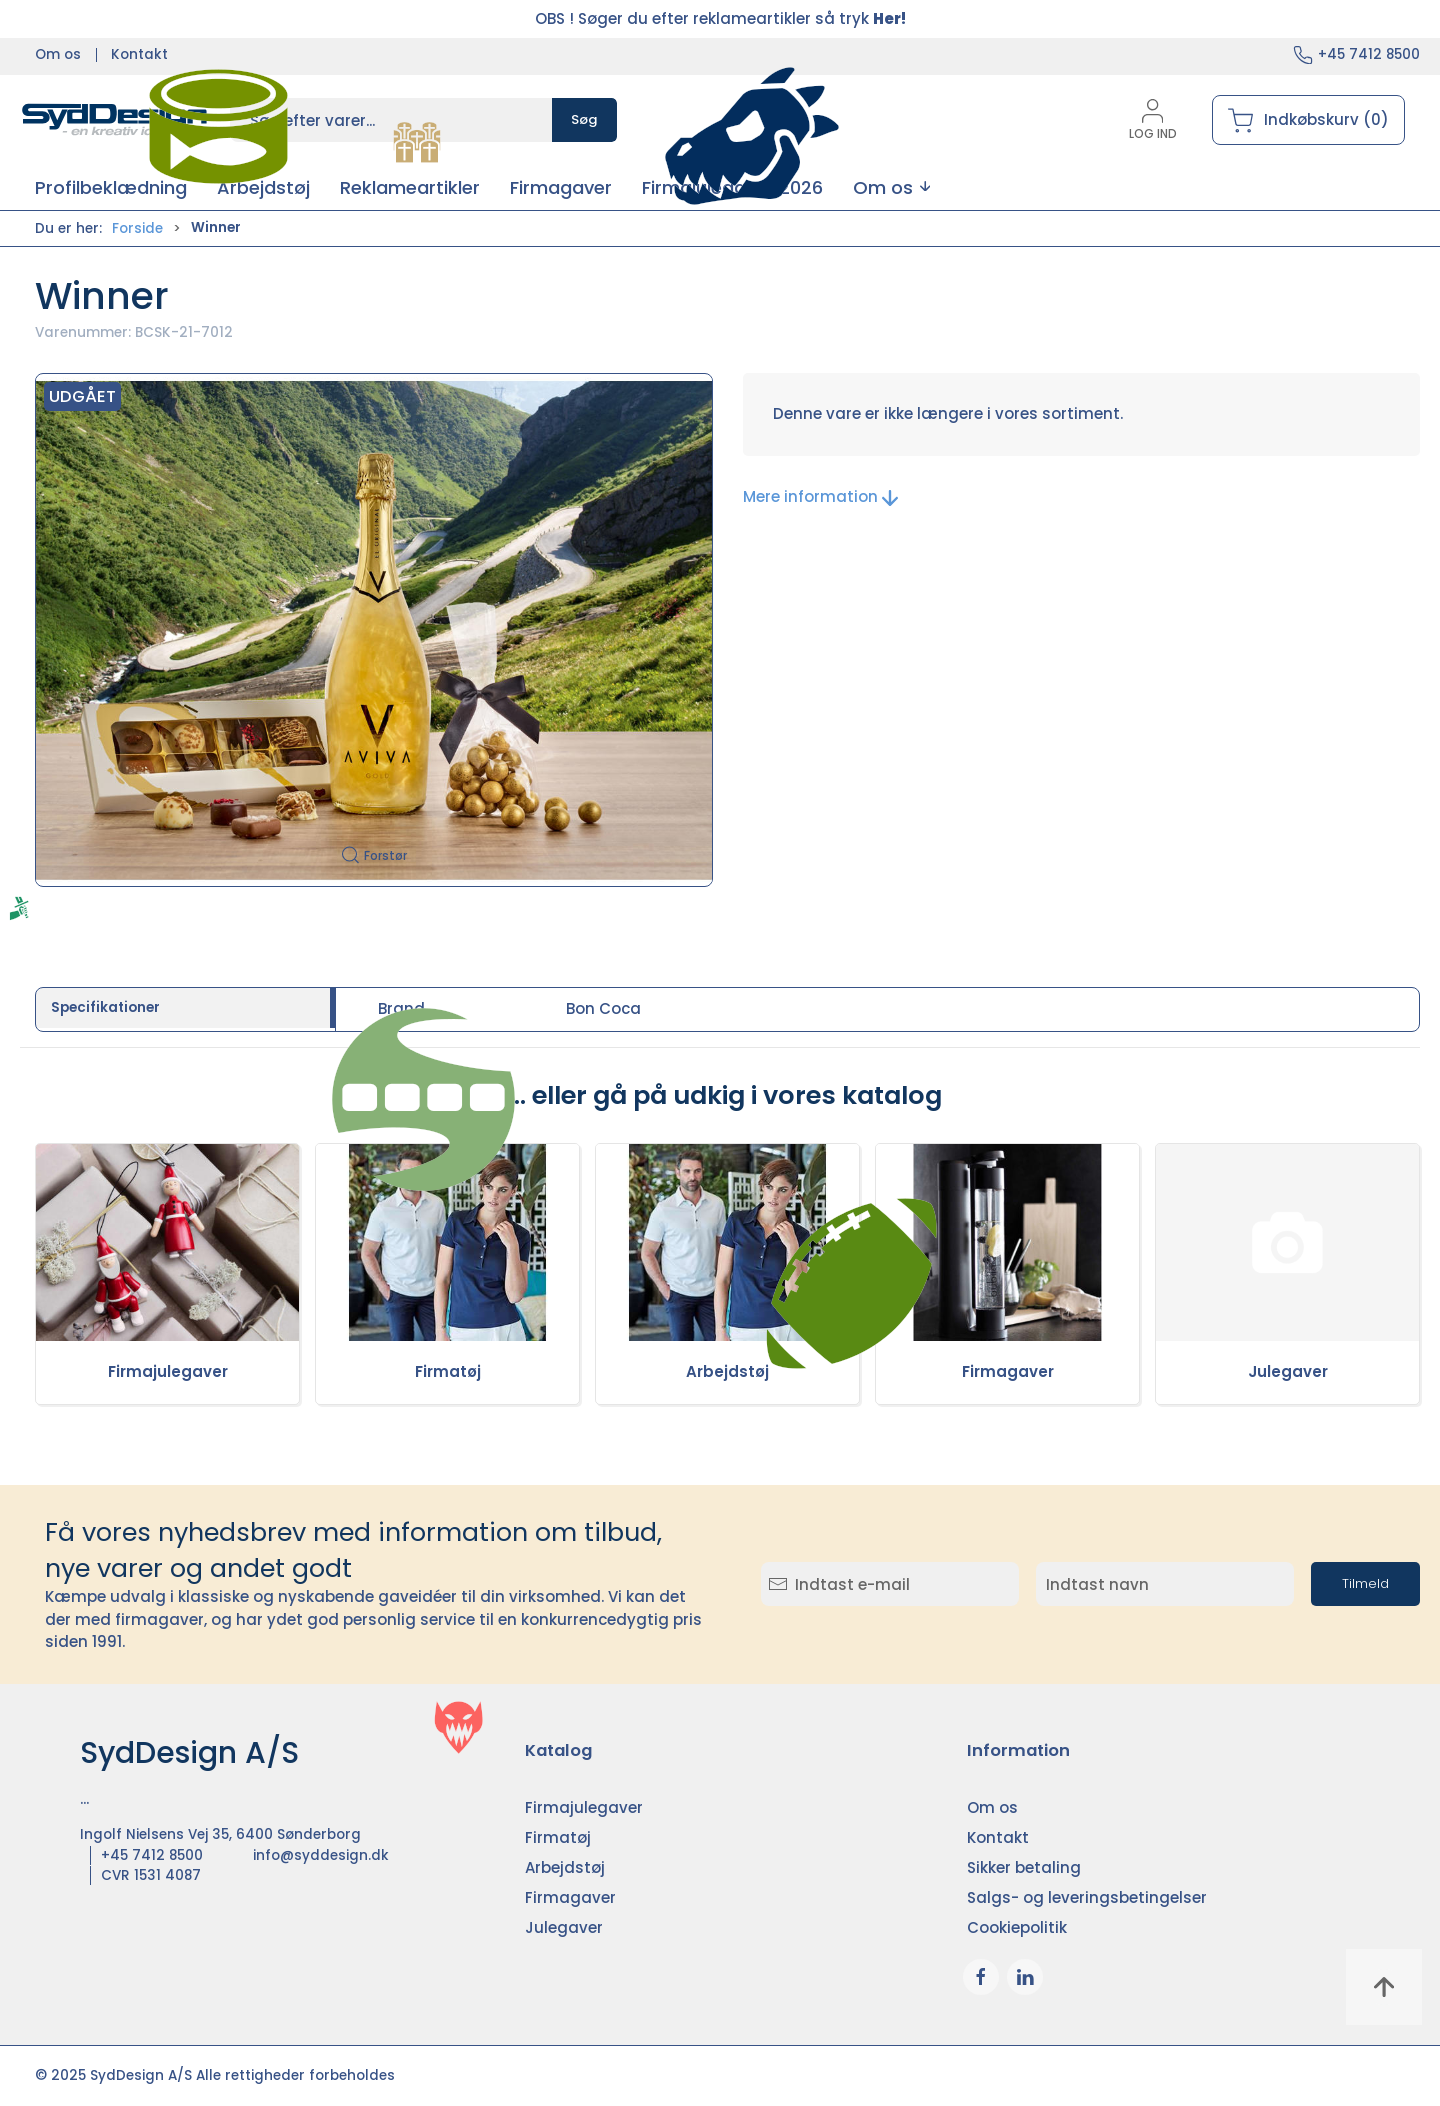  What do you see at coordinates (851, 1283) in the screenshot?
I see `view american football games or scores` at bounding box center [851, 1283].